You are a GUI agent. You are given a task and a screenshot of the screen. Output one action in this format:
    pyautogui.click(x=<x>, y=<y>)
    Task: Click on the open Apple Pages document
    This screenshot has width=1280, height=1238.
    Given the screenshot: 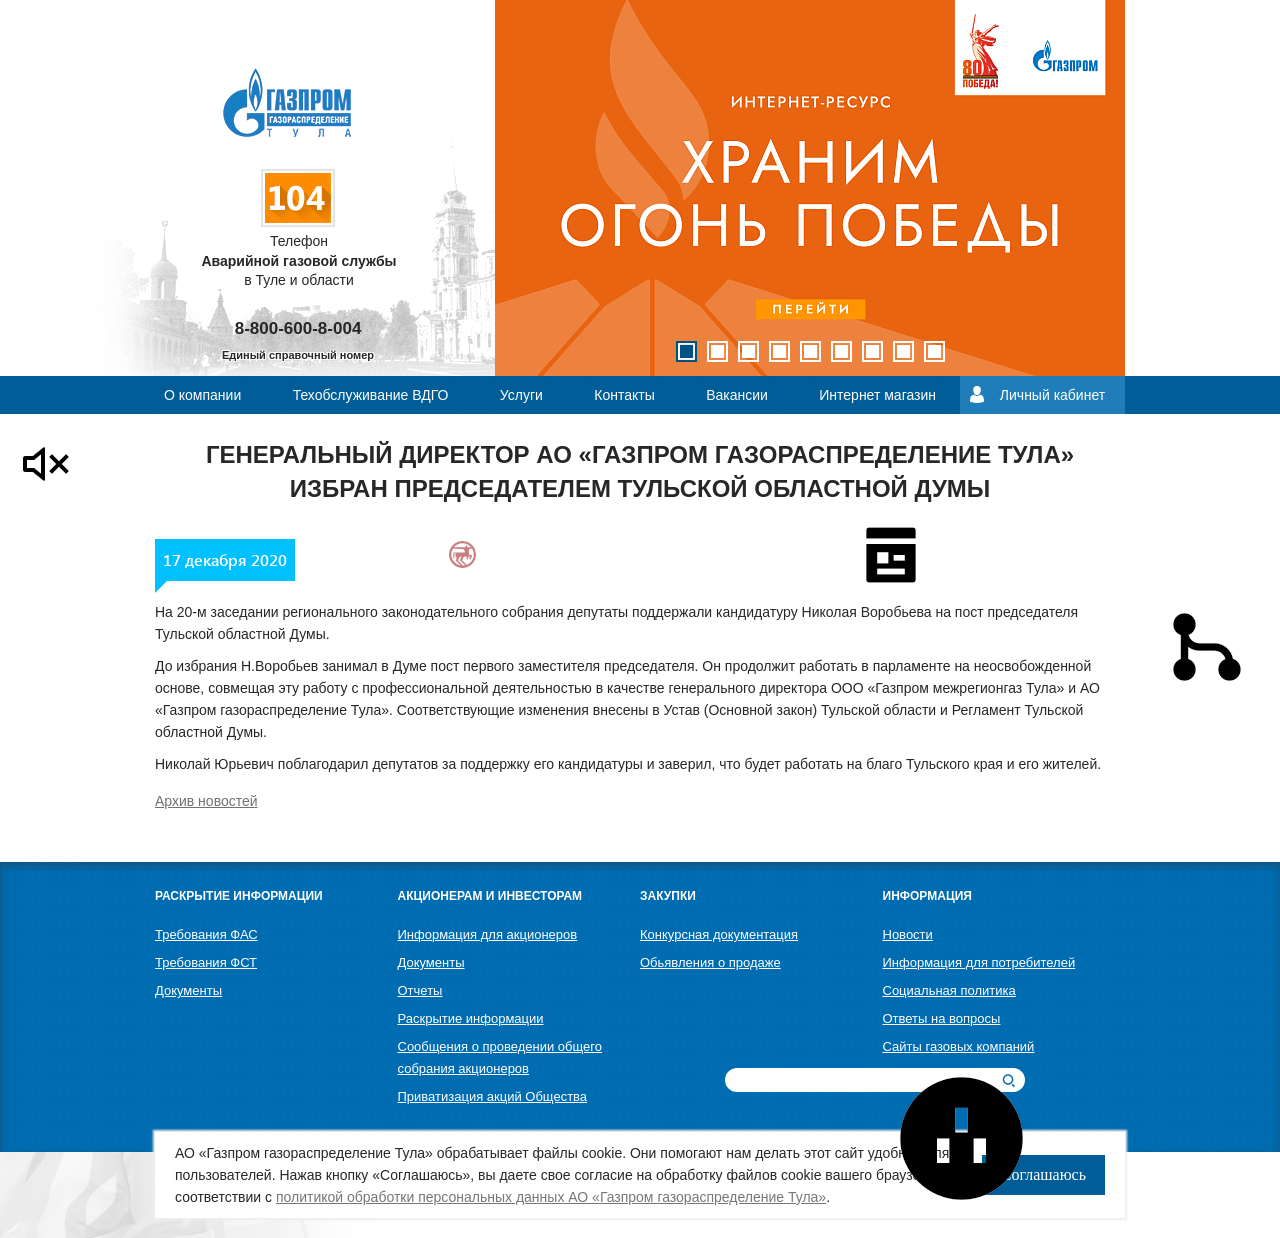 What is the action you would take?
    pyautogui.click(x=891, y=555)
    